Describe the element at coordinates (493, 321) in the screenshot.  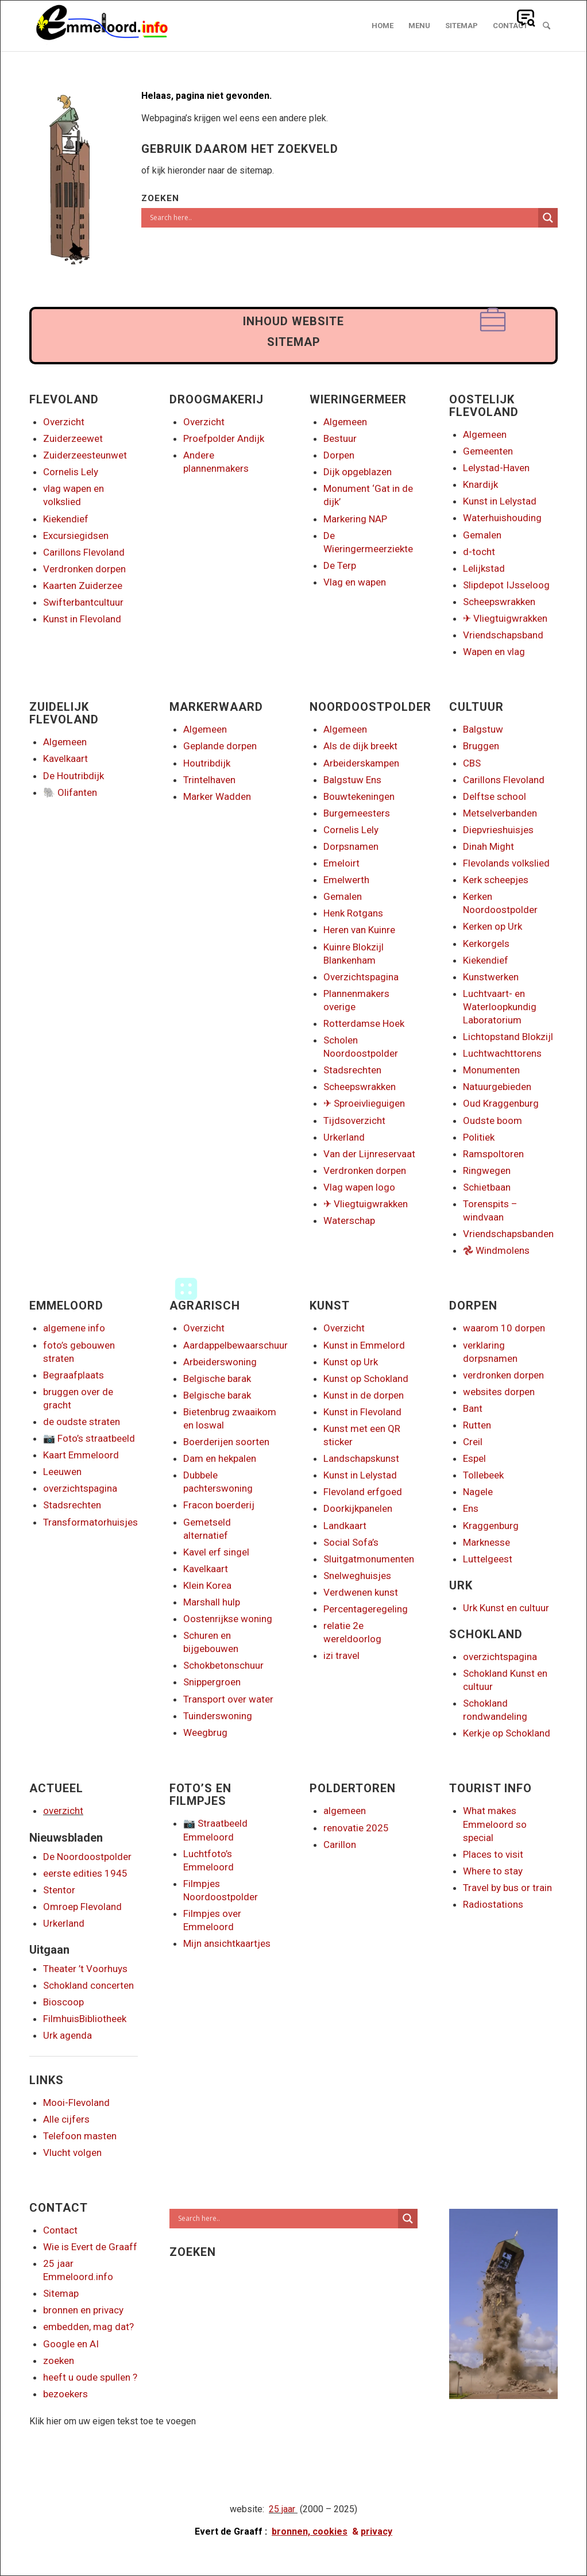
I see `access work or business documents` at that location.